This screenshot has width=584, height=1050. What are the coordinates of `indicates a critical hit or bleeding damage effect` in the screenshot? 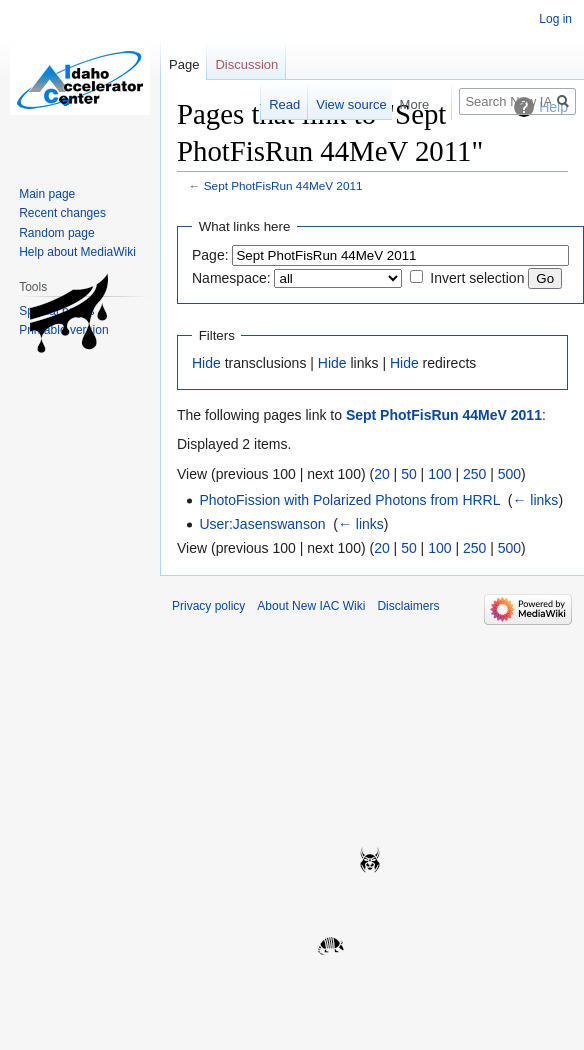 It's located at (69, 313).